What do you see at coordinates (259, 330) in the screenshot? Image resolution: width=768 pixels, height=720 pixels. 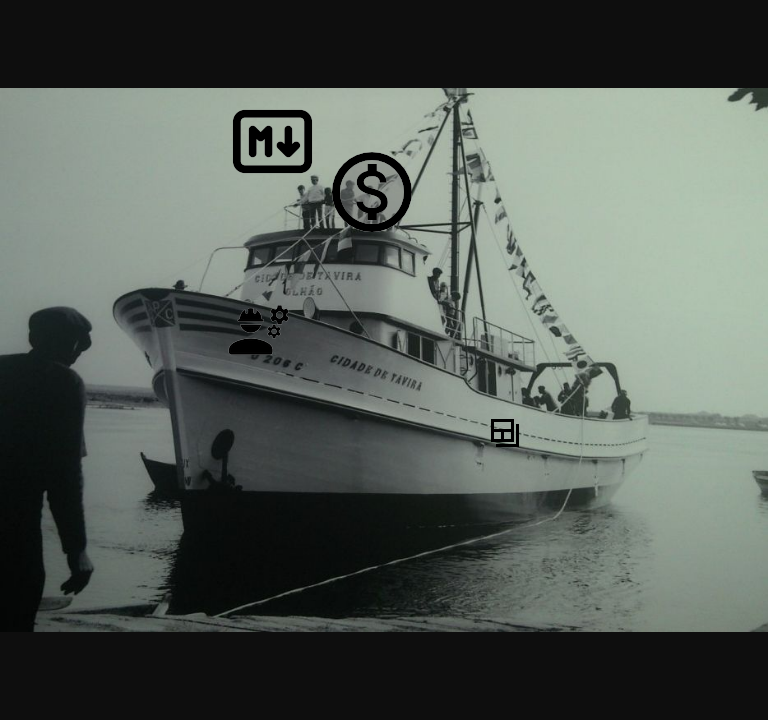 I see `access engineering or technical settings` at bounding box center [259, 330].